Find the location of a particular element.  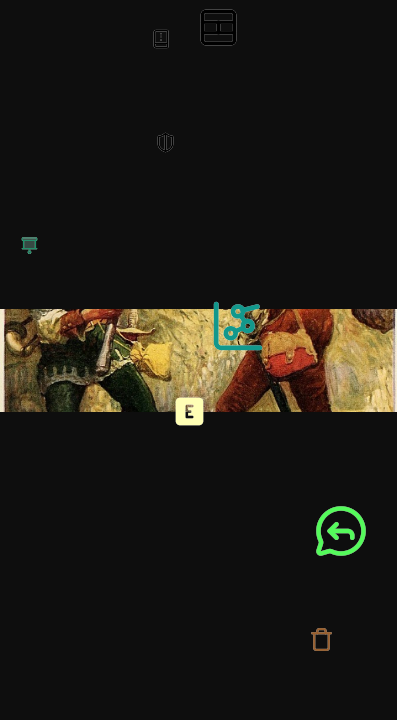

indicates an alert or notification related to a book or reading item is located at coordinates (161, 39).